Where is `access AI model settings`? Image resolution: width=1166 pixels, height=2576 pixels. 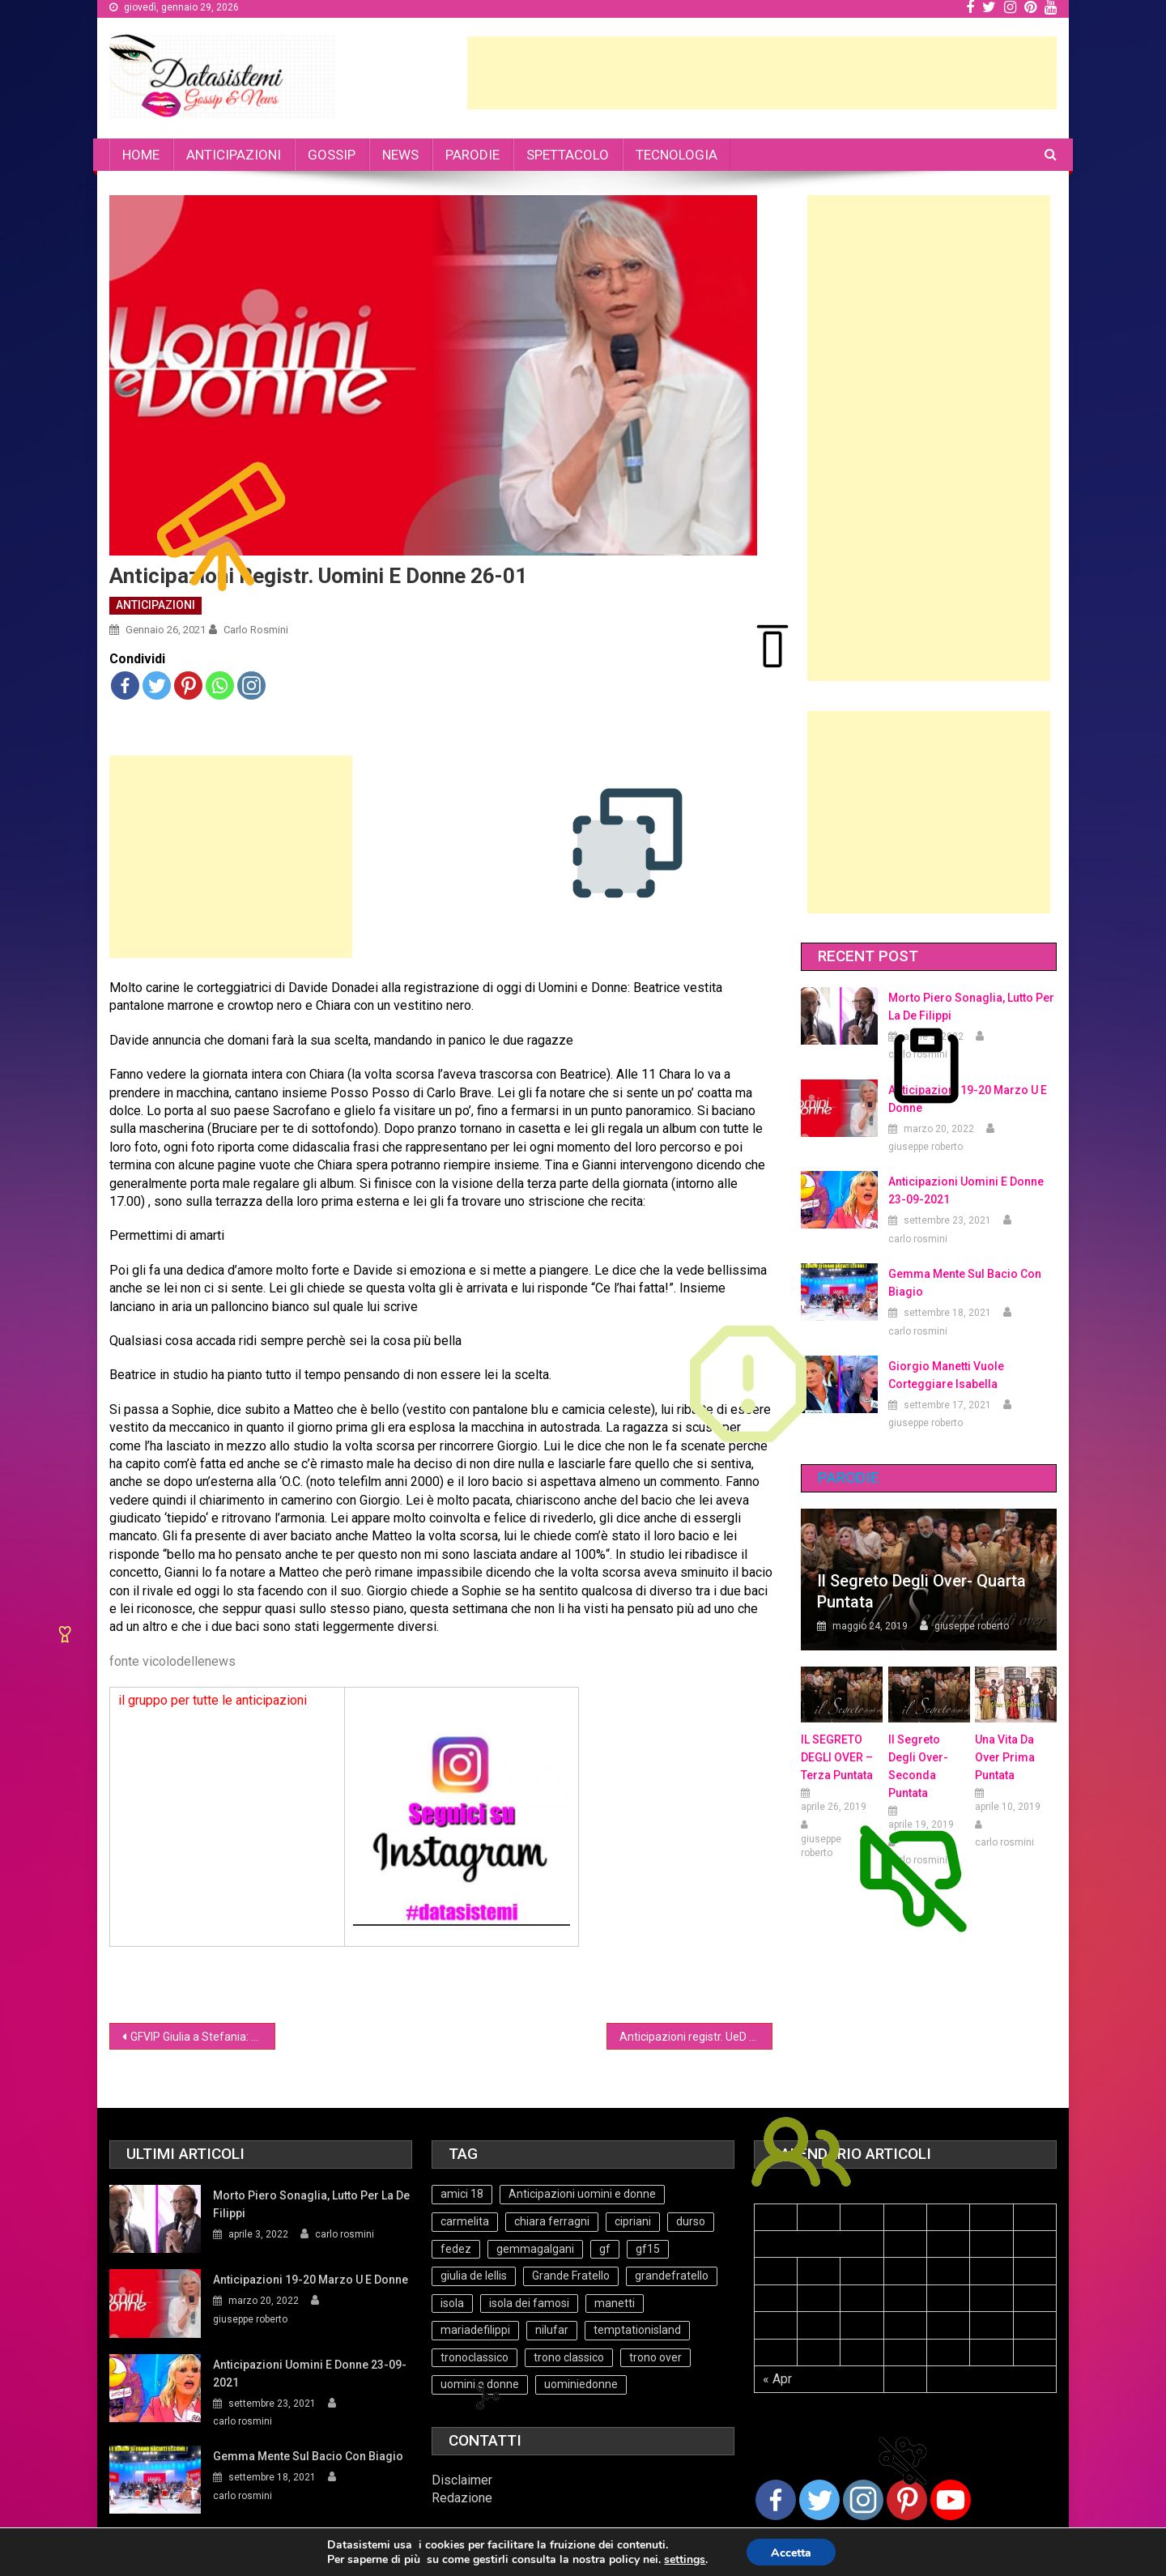
access AI model settings is located at coordinates (487, 2396).